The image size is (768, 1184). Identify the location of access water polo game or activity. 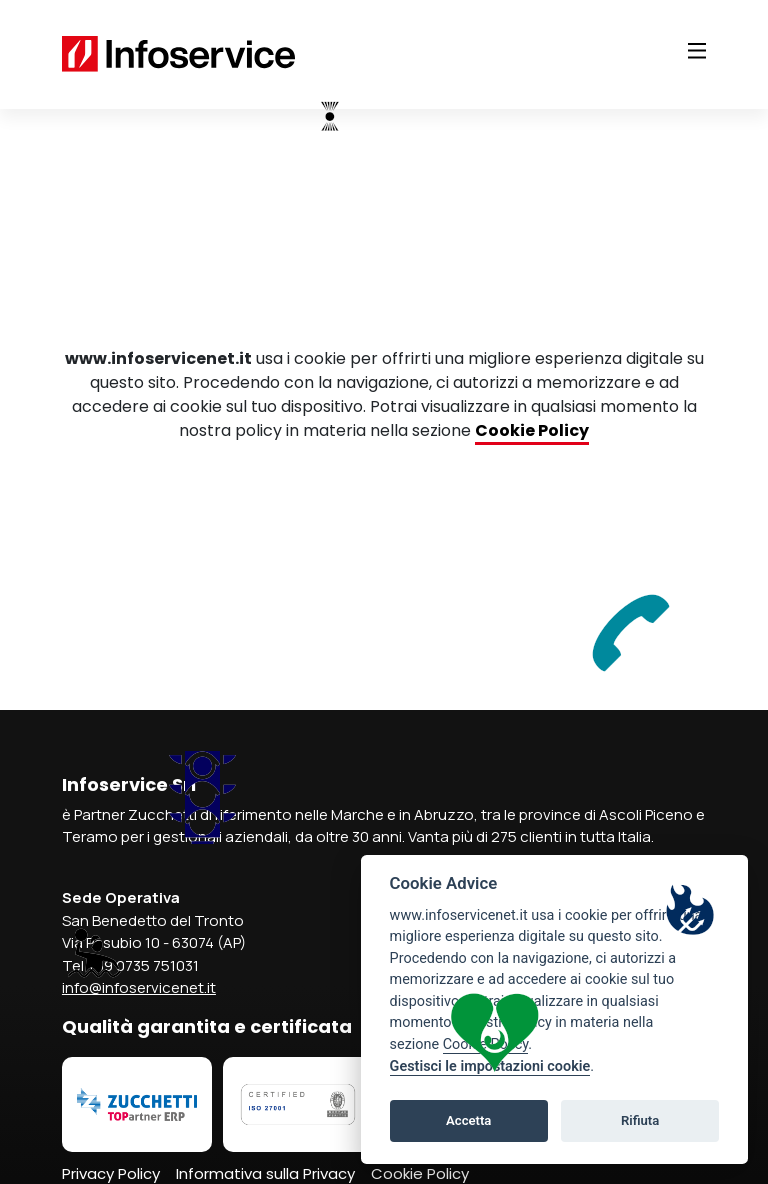
(95, 953).